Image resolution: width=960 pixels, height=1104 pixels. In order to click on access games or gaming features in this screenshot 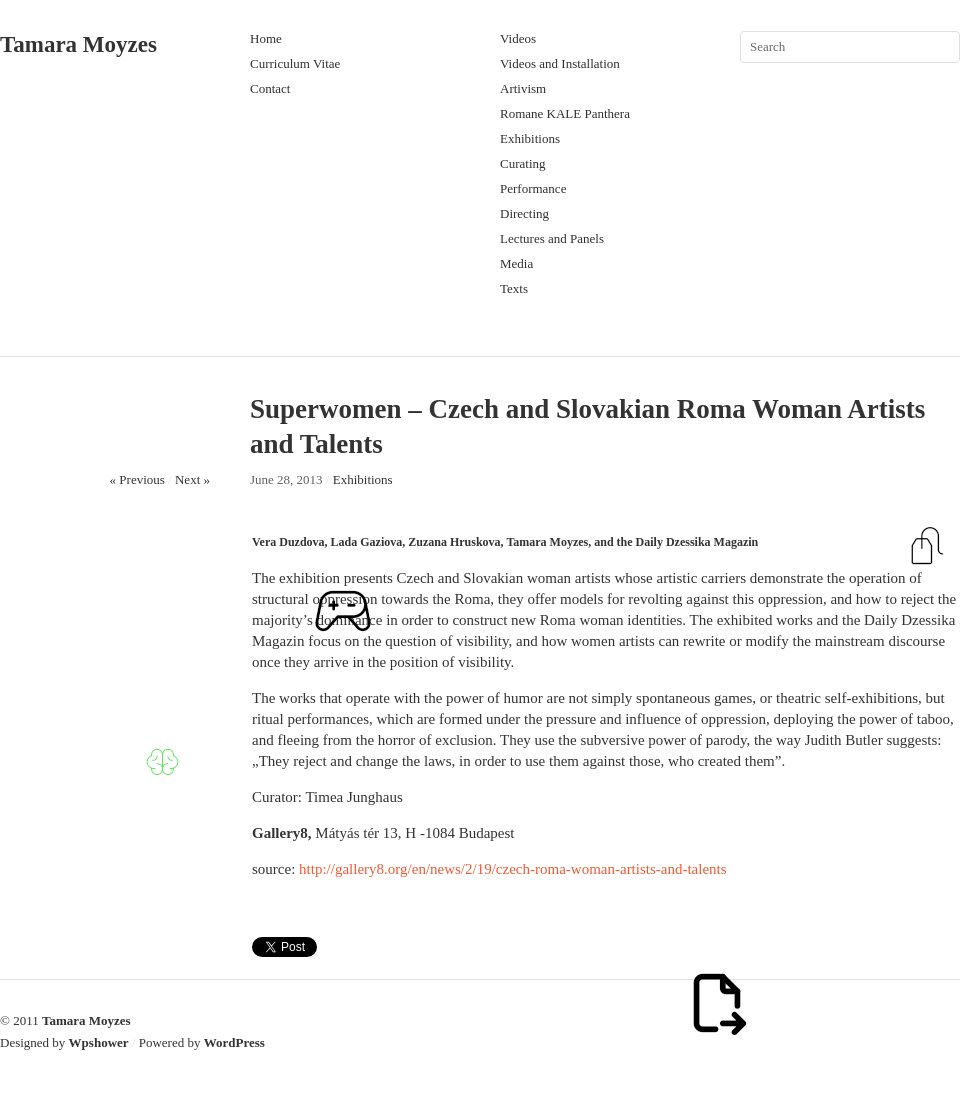, I will do `click(343, 611)`.